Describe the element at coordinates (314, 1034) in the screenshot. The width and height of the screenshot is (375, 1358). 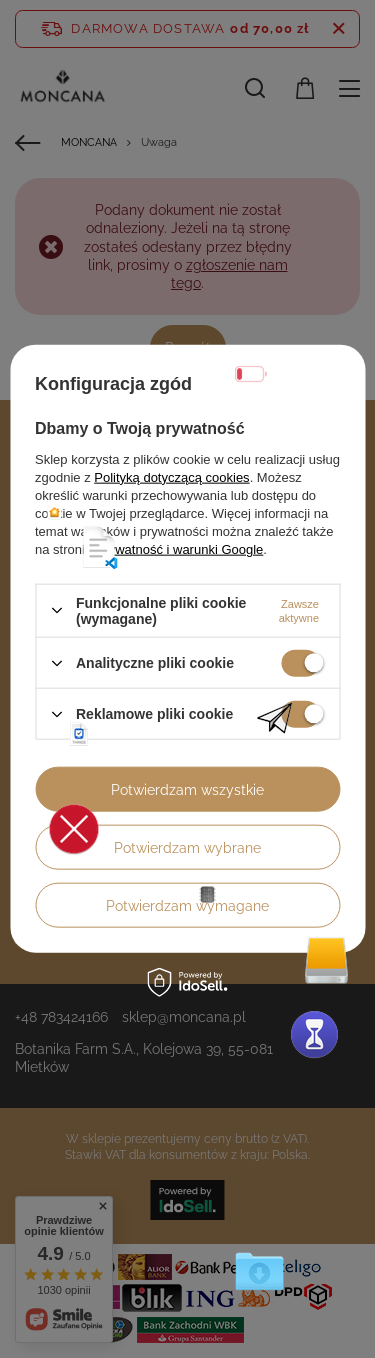
I see `view screen time usage and statistics` at that location.